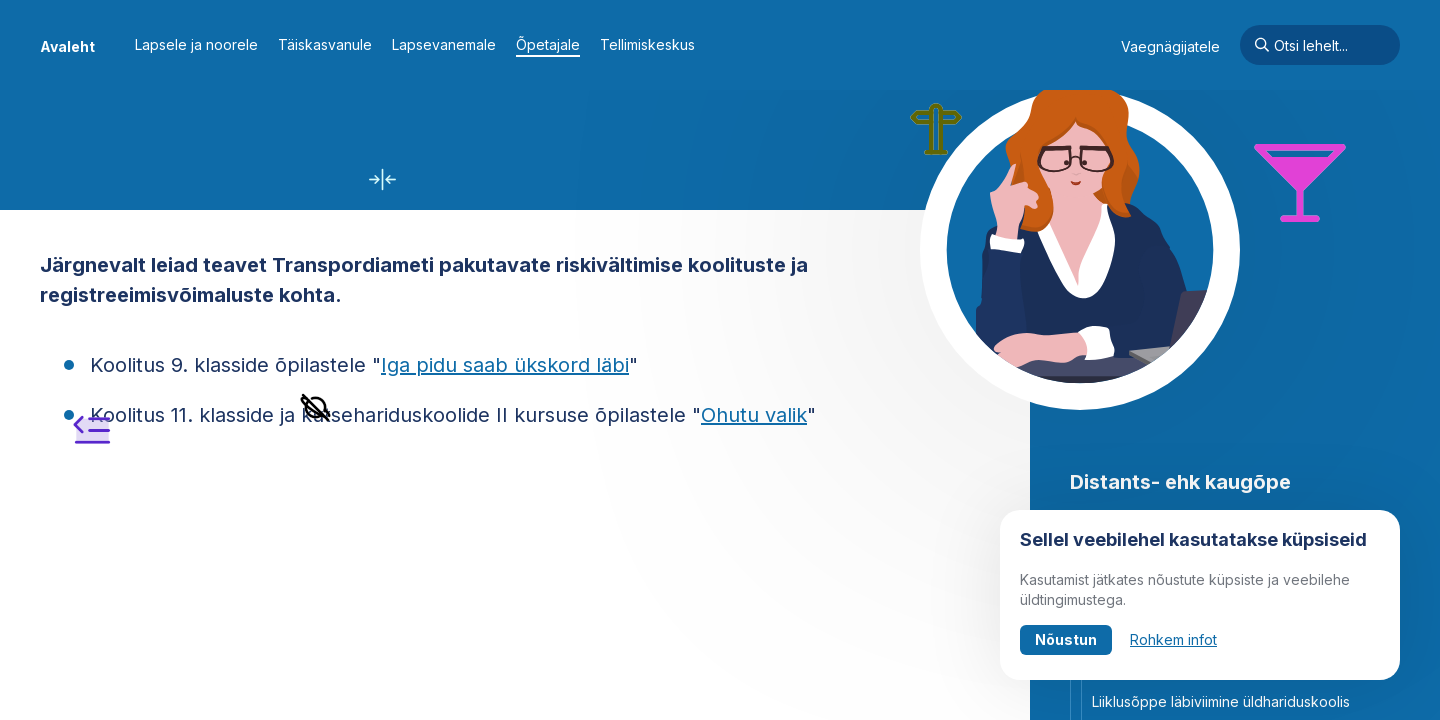 This screenshot has height=720, width=1440. I want to click on access navigation or directions, so click(936, 129).